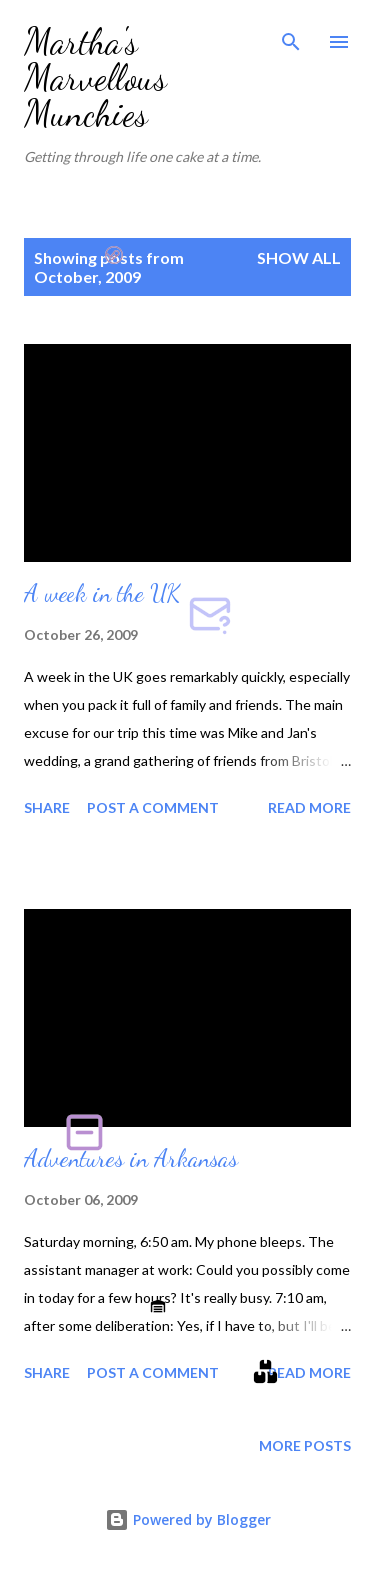 The image size is (375, 1576). I want to click on remove item from list or selection, so click(84, 1132).